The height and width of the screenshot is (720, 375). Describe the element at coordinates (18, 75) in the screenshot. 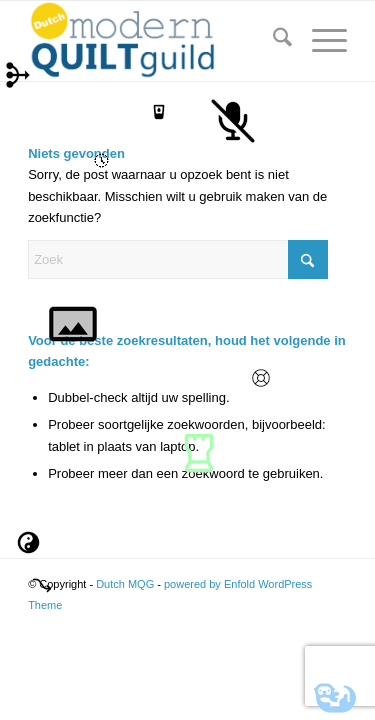

I see `manage ad mediation settings` at that location.